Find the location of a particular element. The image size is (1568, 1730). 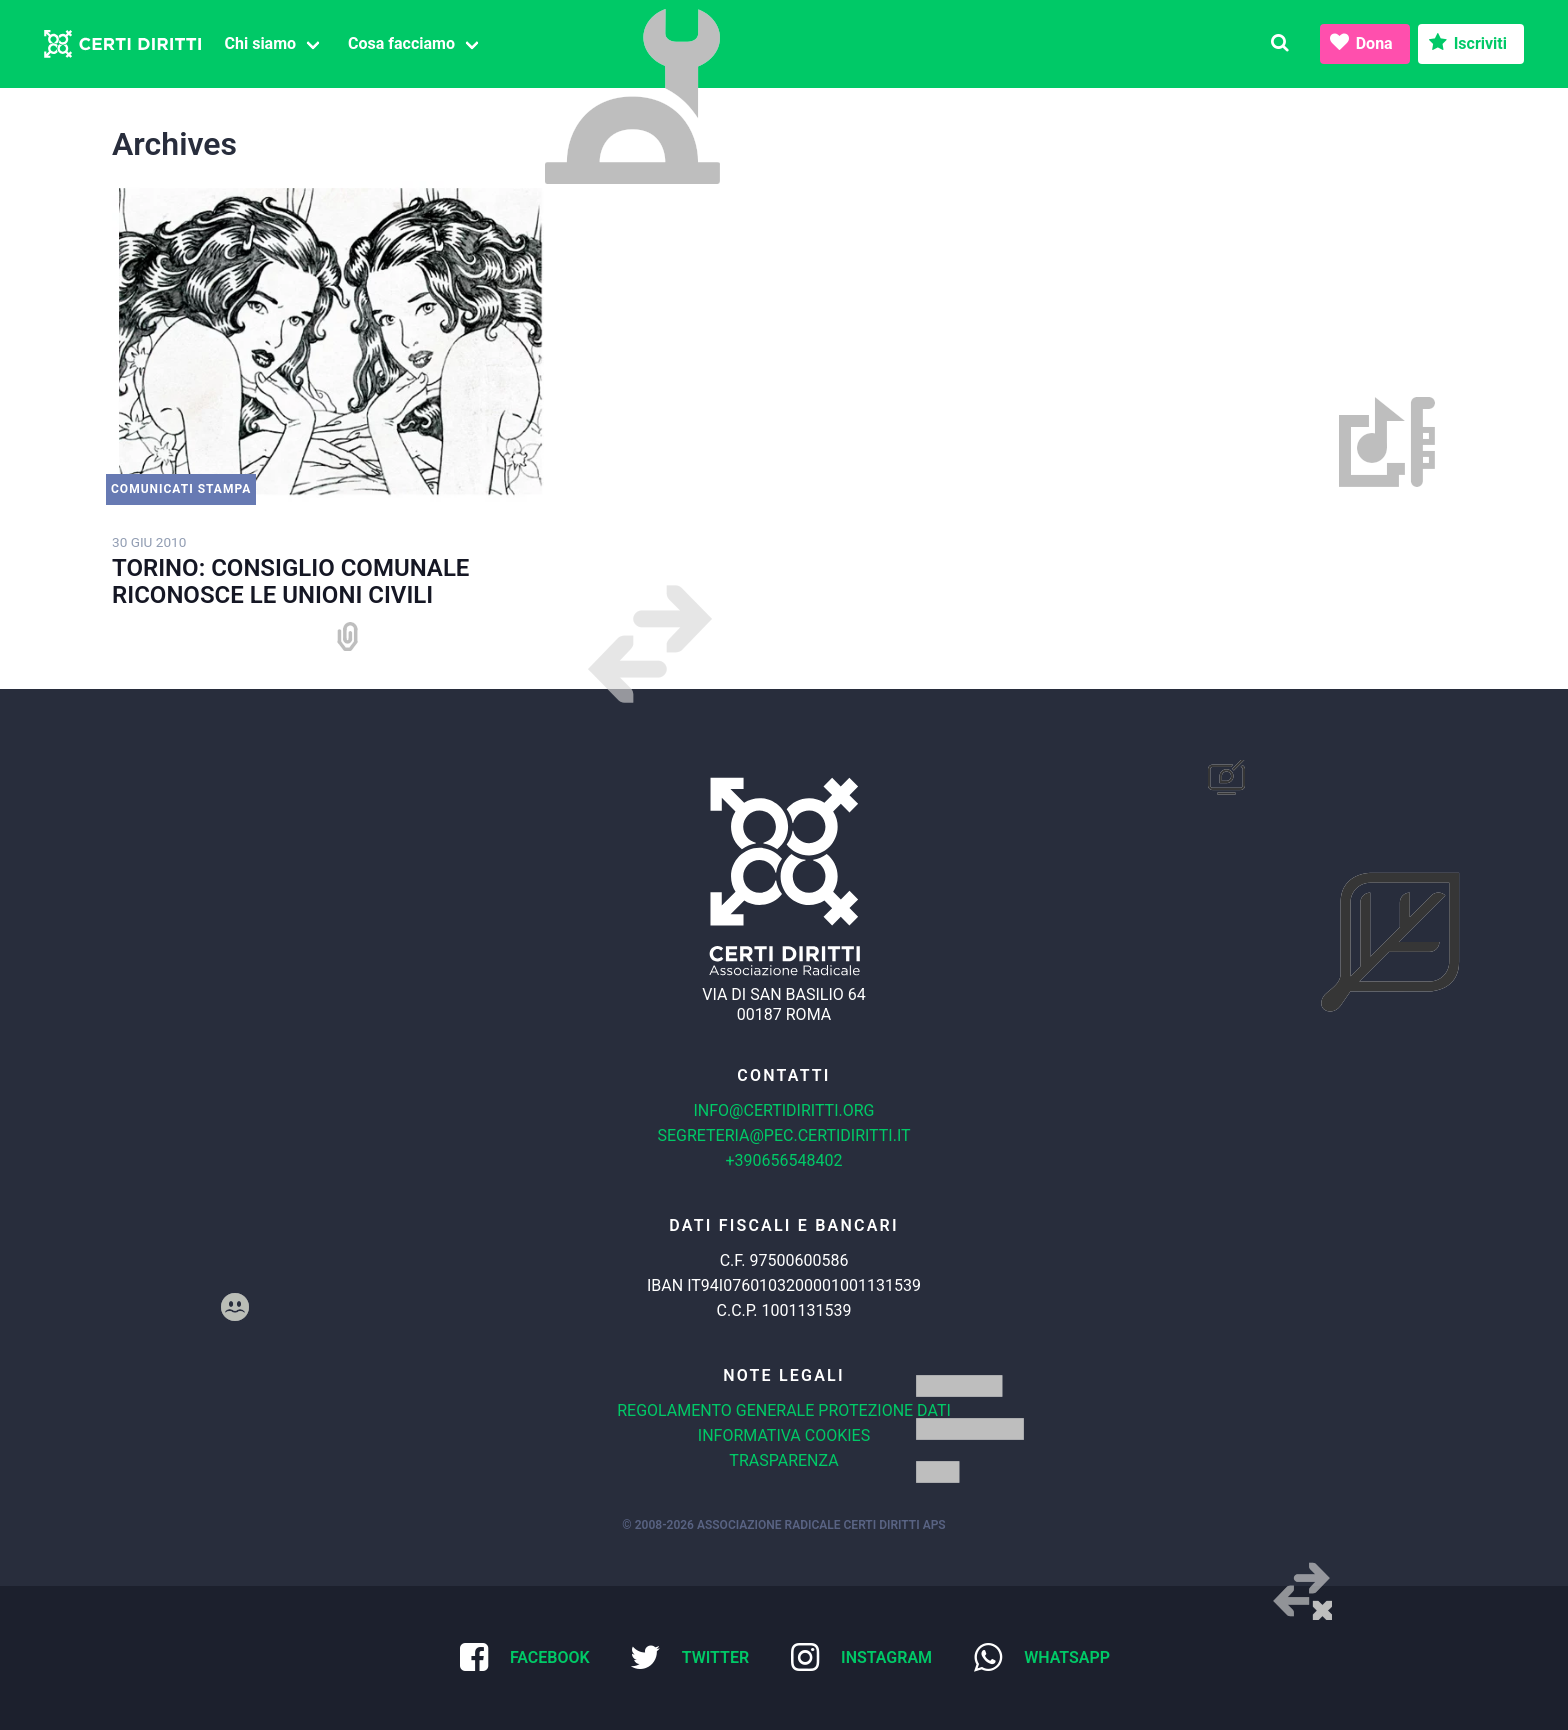

indicates email has an attachment is located at coordinates (348, 636).